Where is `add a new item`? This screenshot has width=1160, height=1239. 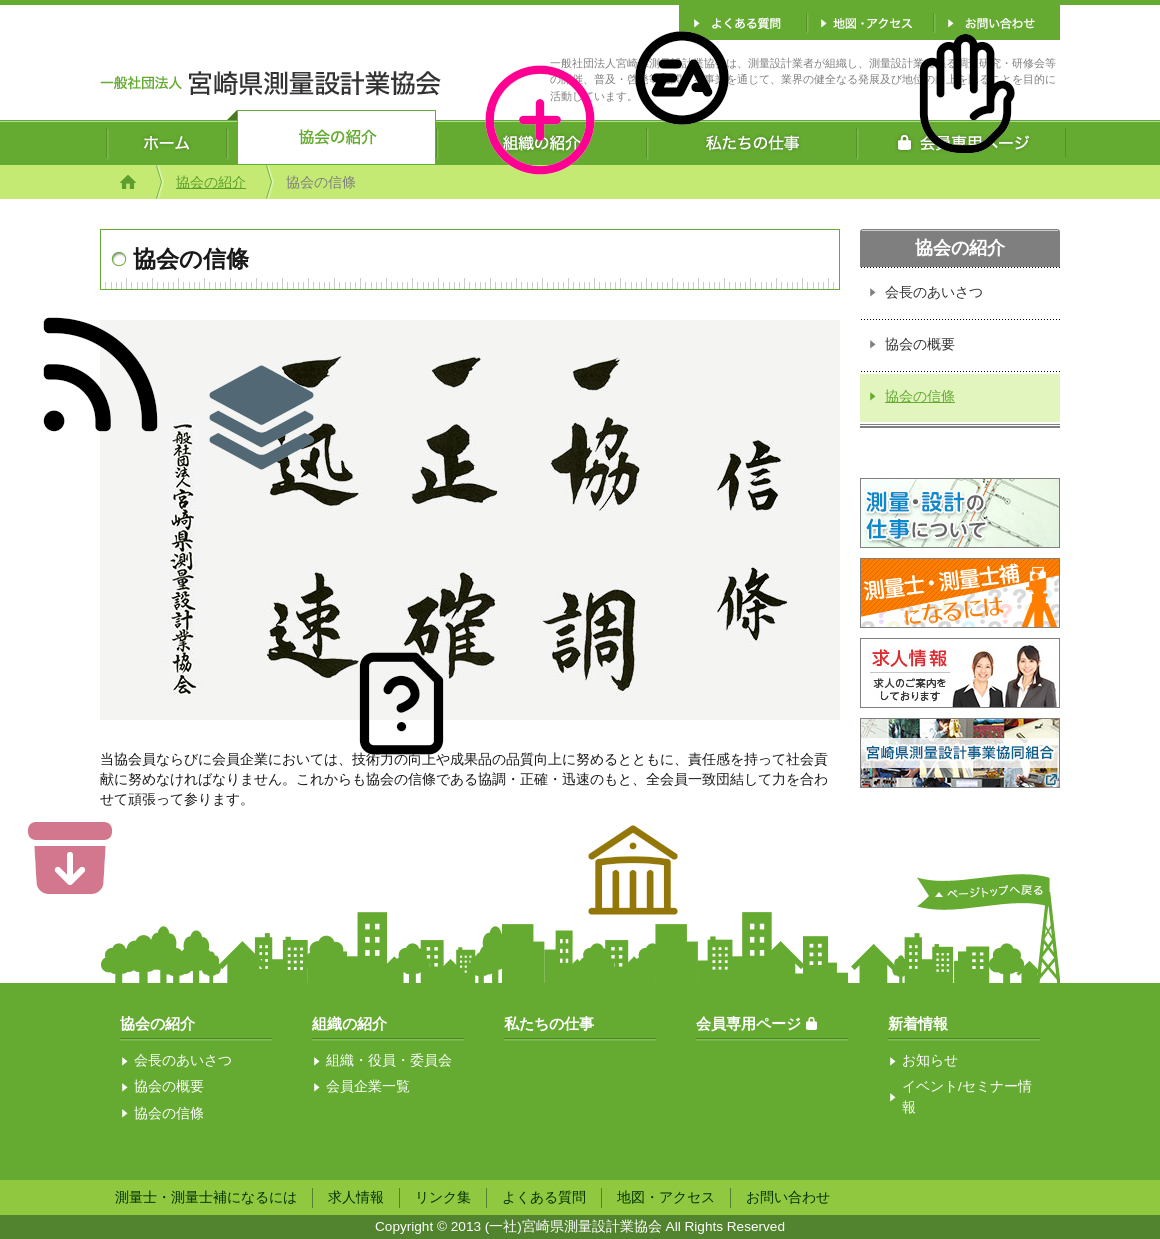 add a new item is located at coordinates (540, 120).